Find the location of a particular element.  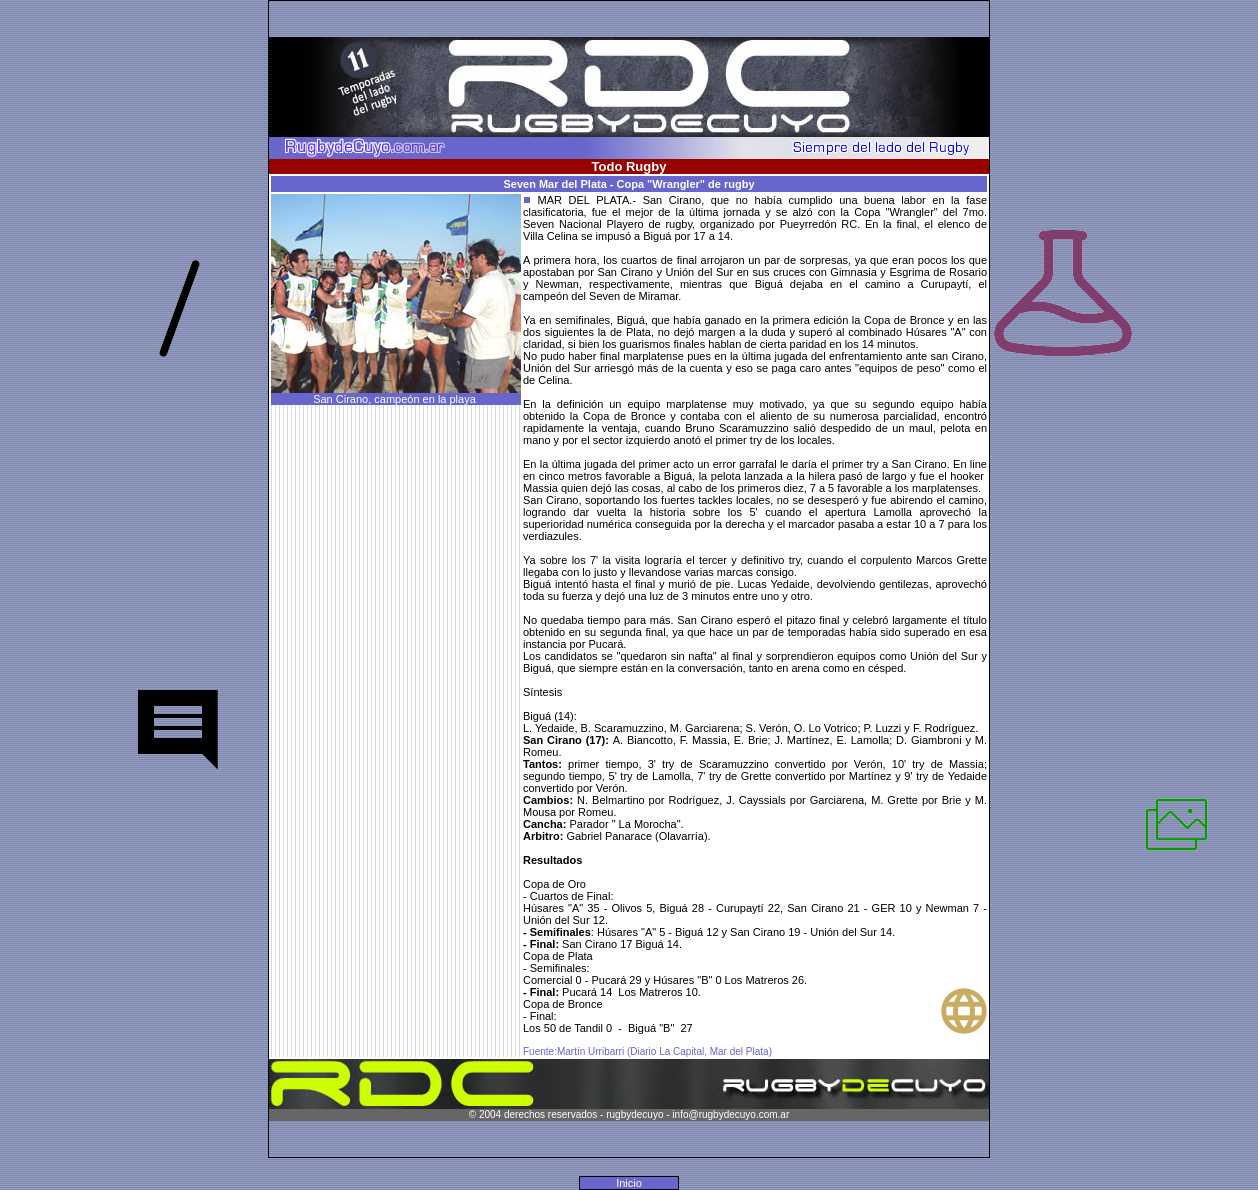

open comments section is located at coordinates (178, 730).